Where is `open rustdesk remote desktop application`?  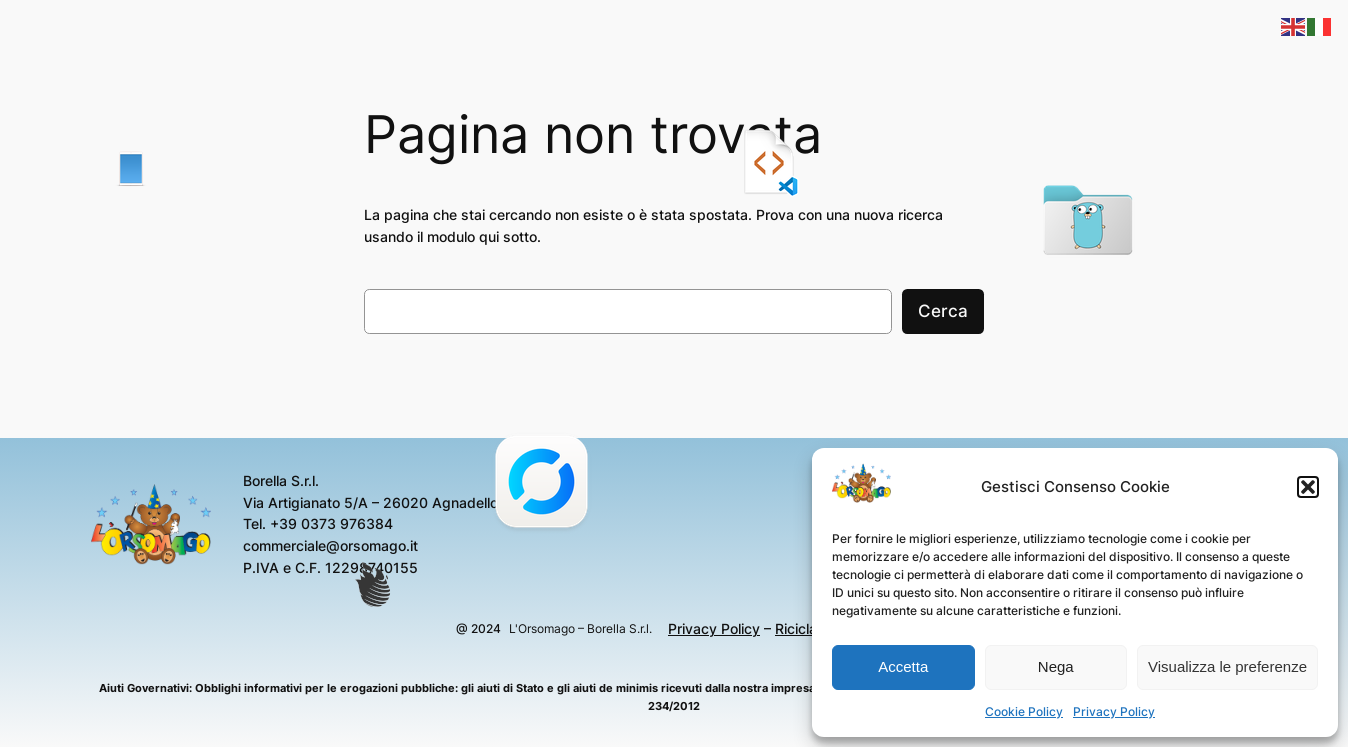 open rustdesk remote desktop application is located at coordinates (541, 481).